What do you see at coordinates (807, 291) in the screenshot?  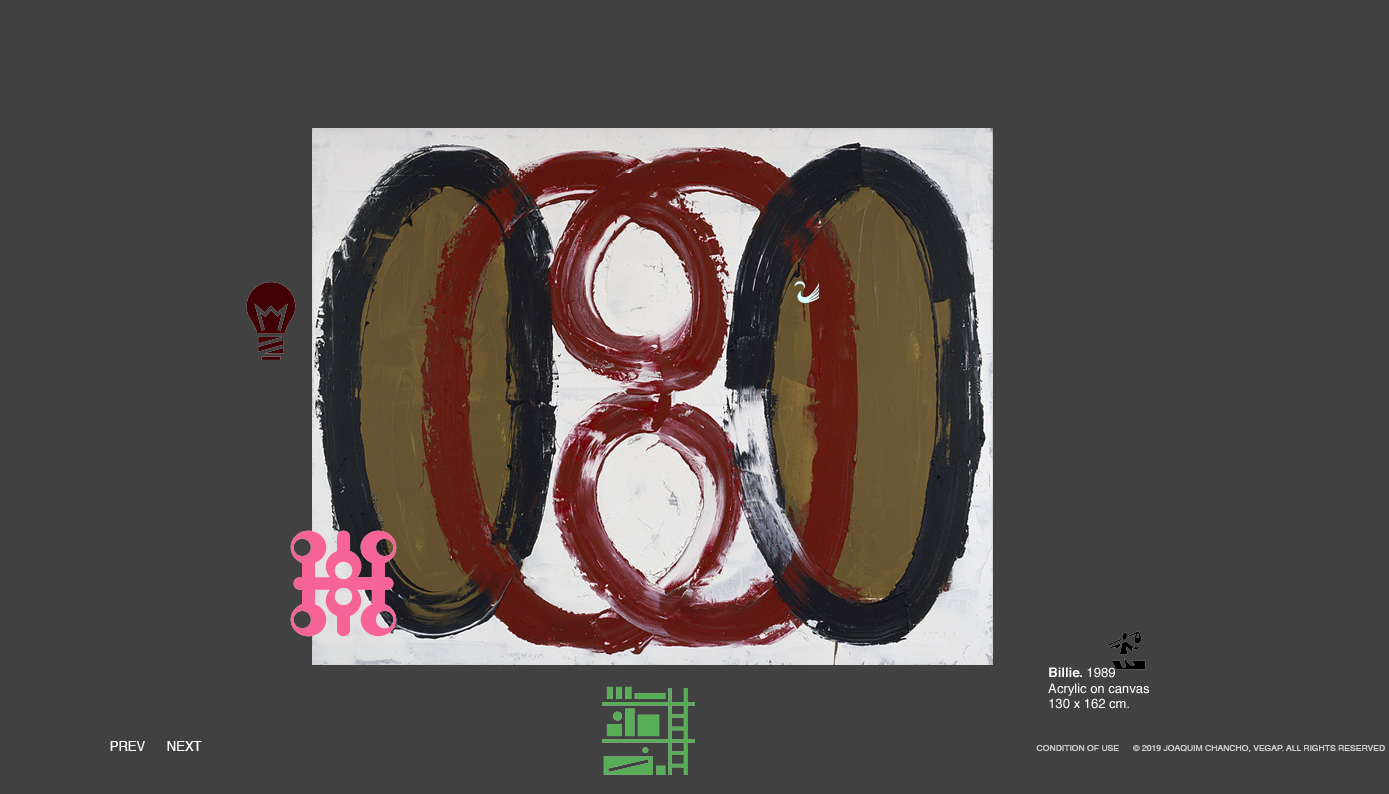 I see `swan or bird-themed game element` at bounding box center [807, 291].